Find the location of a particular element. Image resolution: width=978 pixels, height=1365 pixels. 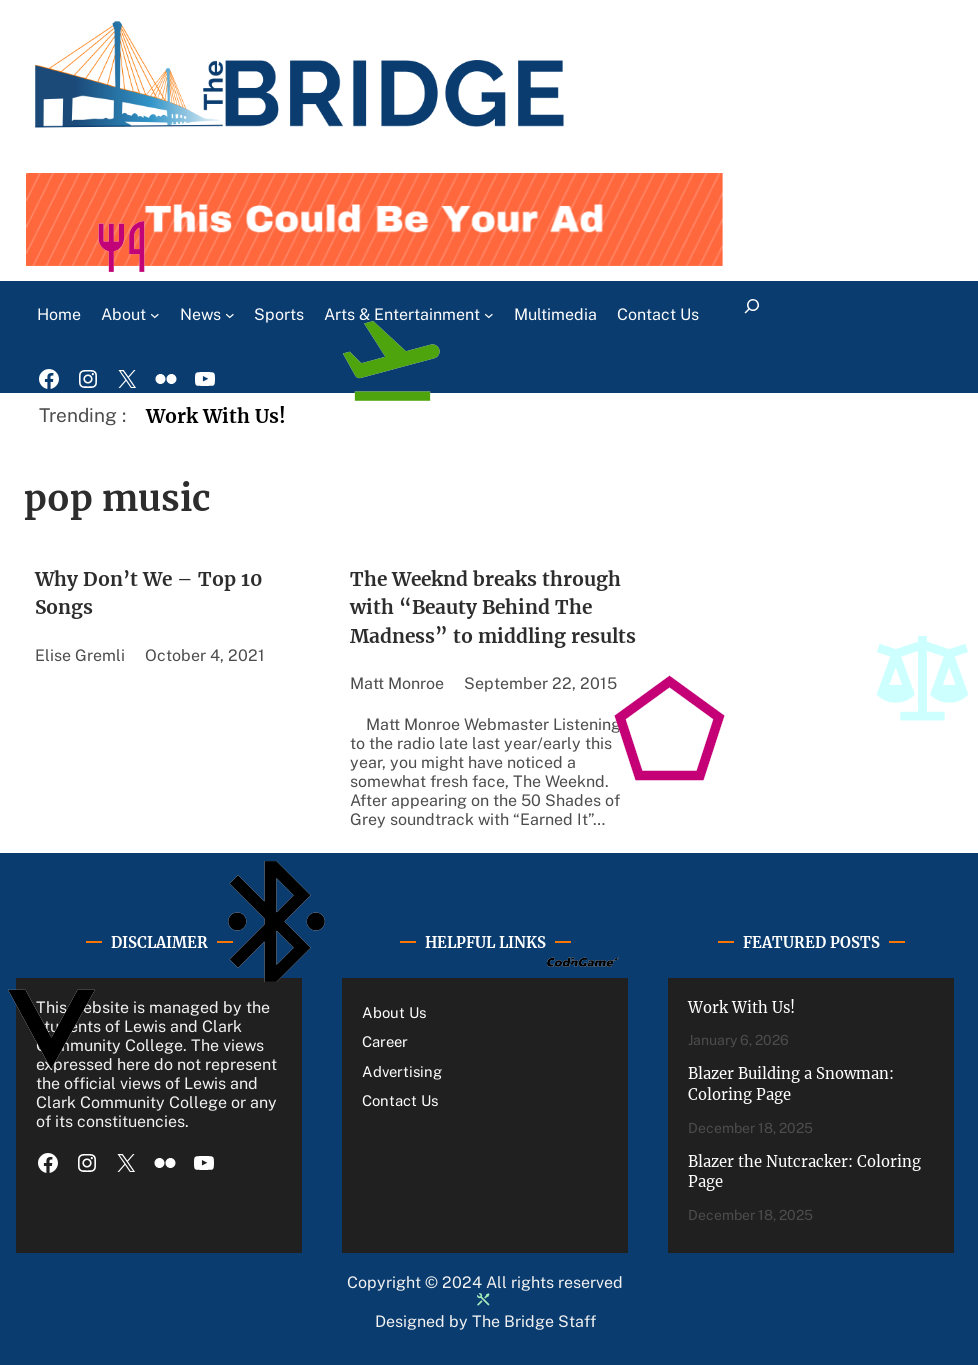

view departure flights is located at coordinates (392, 358).